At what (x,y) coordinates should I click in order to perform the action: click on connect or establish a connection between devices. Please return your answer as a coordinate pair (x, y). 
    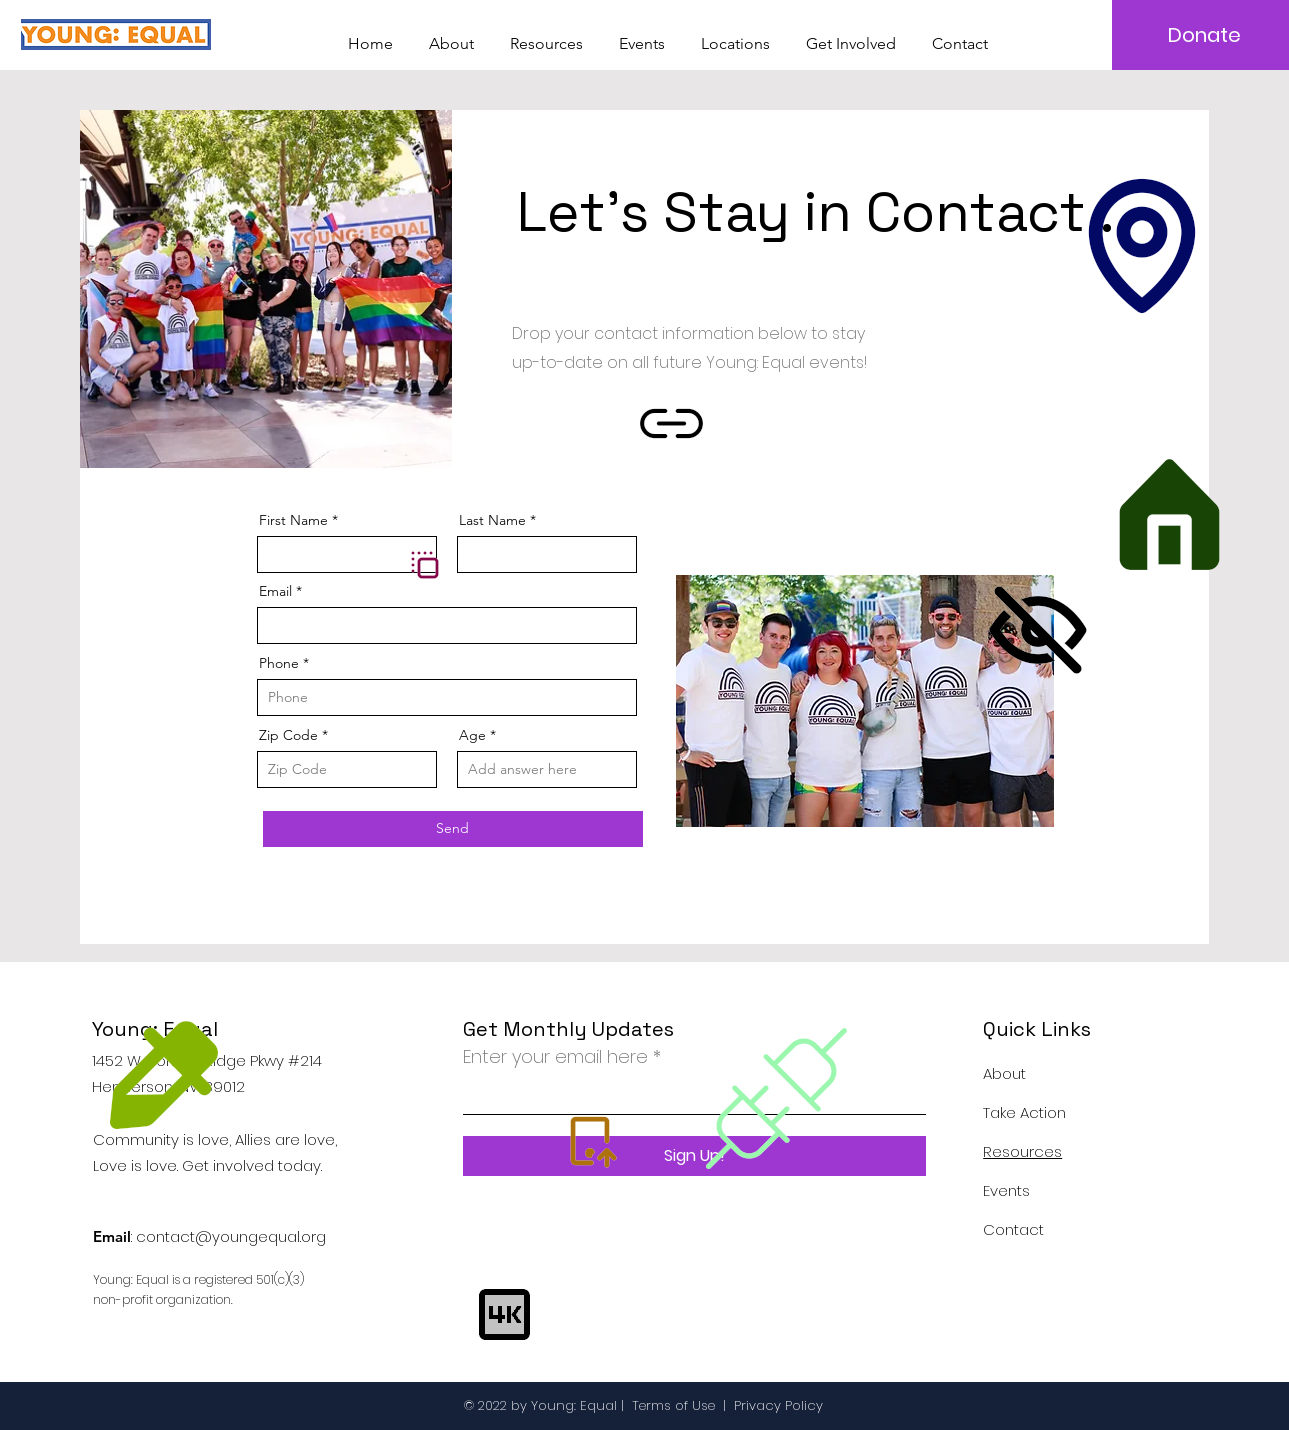
    Looking at the image, I should click on (776, 1098).